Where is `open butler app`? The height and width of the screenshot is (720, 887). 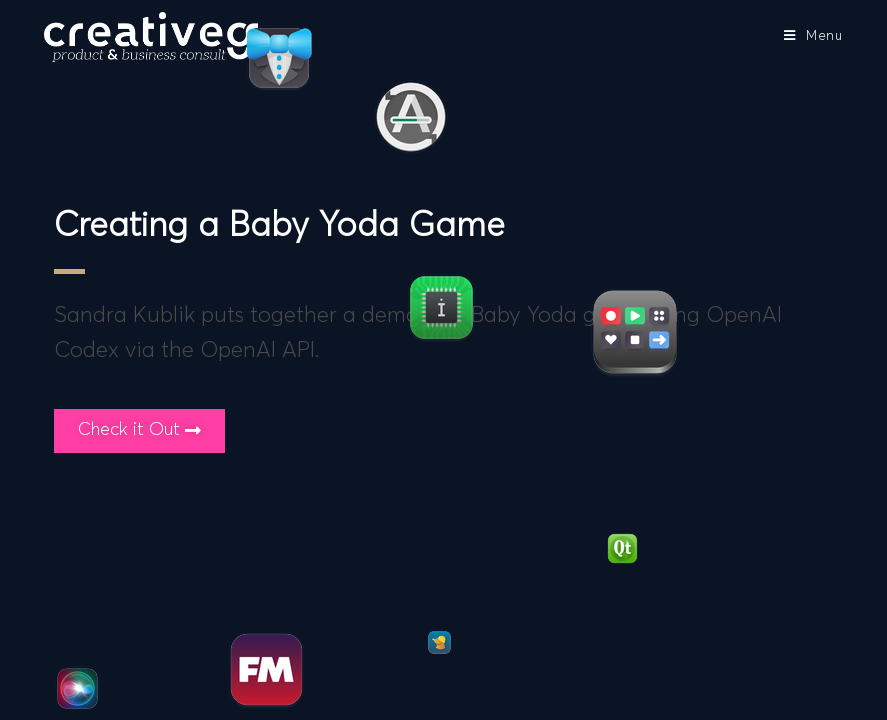
open butler app is located at coordinates (279, 58).